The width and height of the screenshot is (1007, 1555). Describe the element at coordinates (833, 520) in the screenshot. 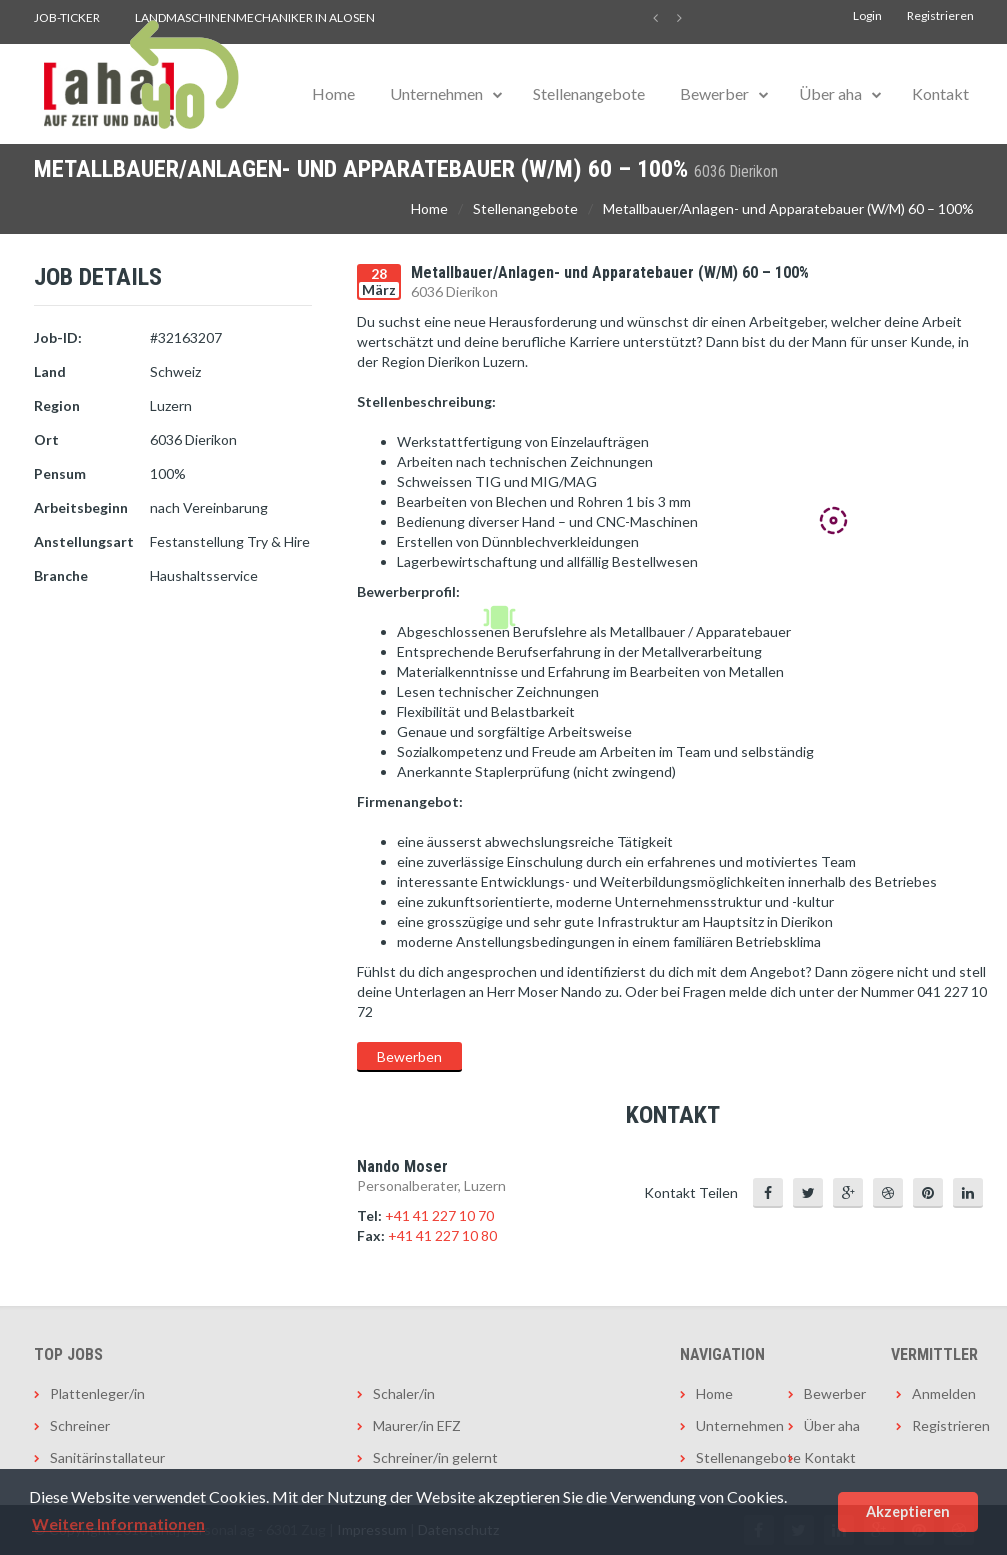

I see `apply tilt-shift blur effect to photo` at that location.